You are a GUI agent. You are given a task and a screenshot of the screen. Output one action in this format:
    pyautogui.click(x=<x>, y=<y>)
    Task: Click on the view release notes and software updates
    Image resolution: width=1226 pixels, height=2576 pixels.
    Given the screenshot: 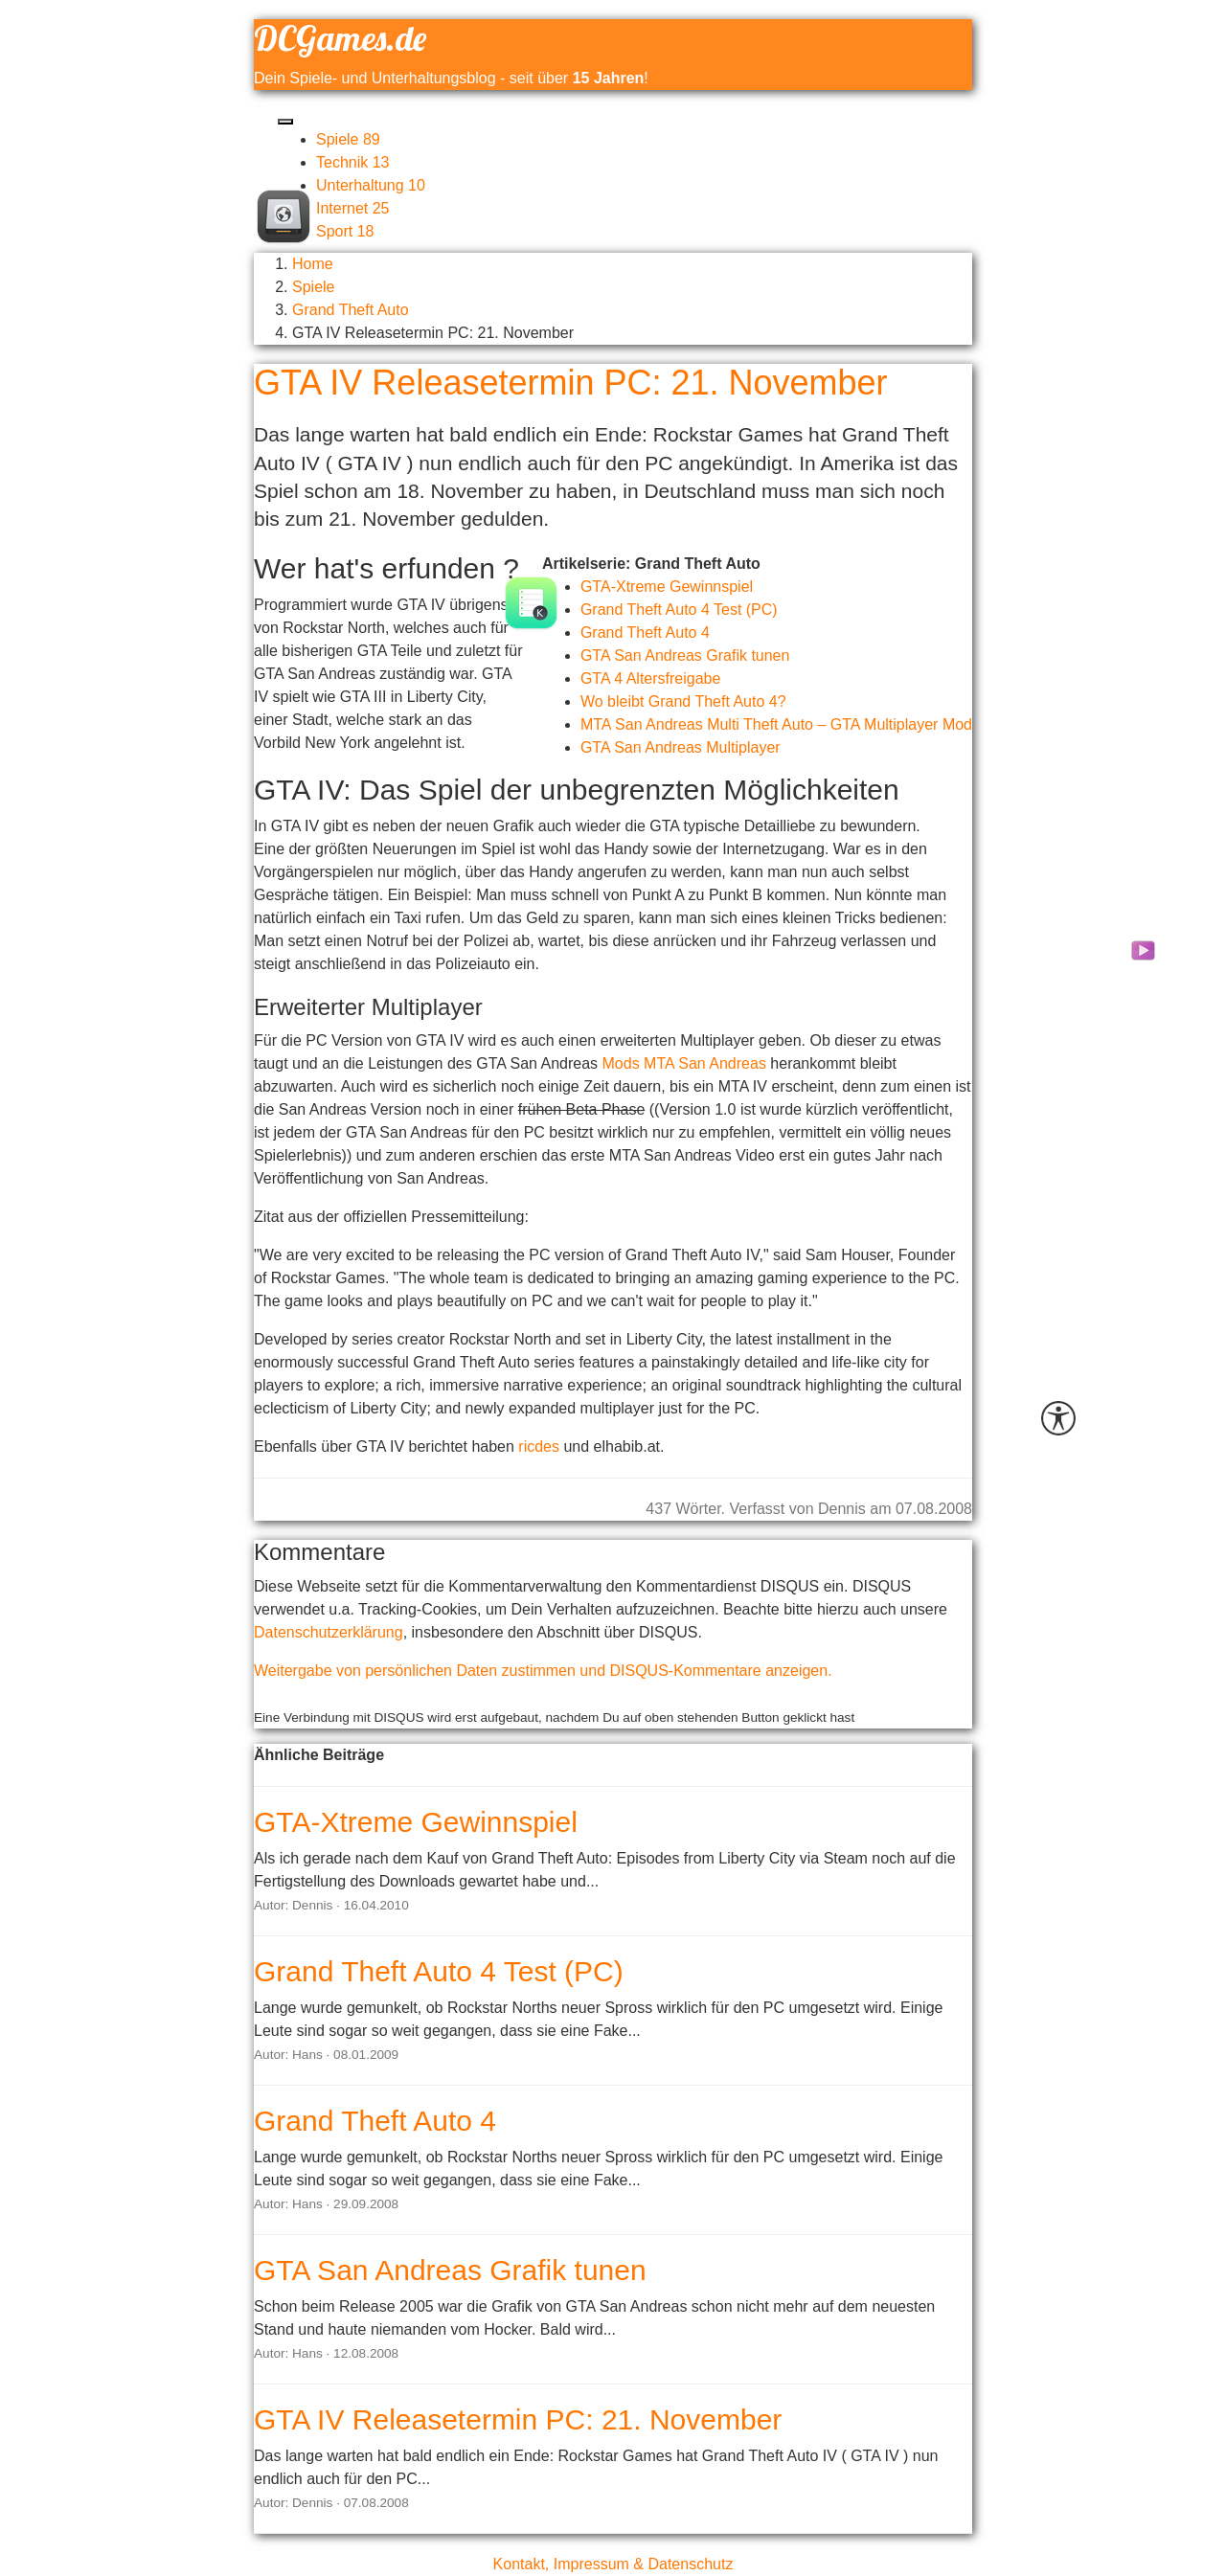 What is the action you would take?
    pyautogui.click(x=531, y=602)
    